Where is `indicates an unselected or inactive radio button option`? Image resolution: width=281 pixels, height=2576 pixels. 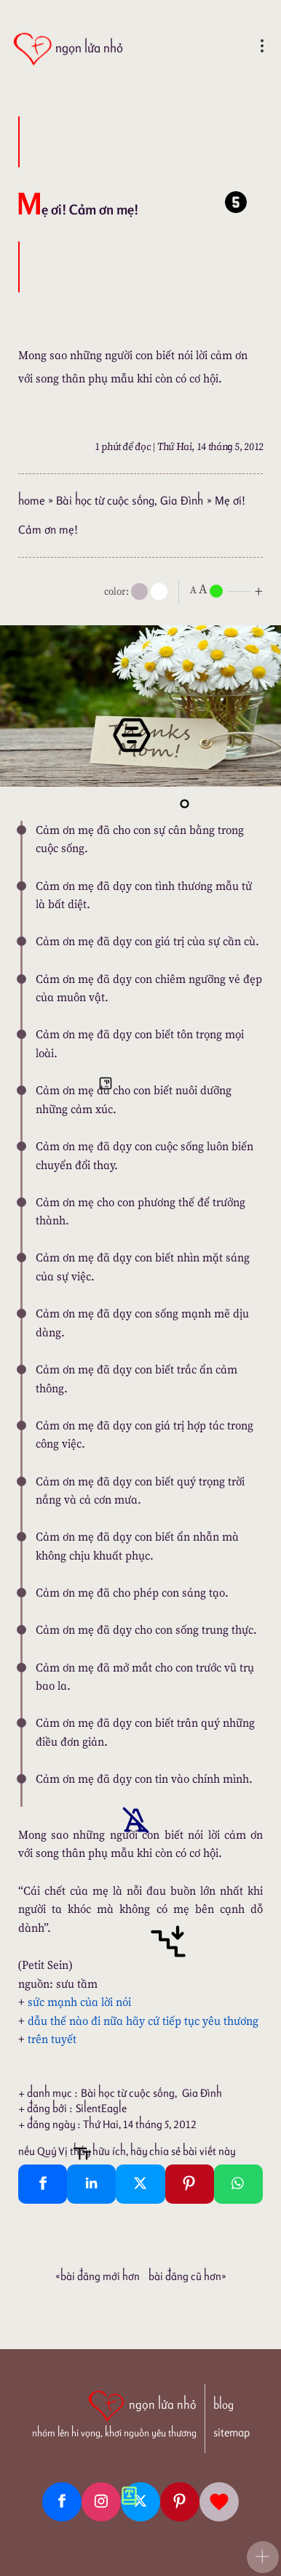 indicates an unselected or inactive radio button option is located at coordinates (184, 803).